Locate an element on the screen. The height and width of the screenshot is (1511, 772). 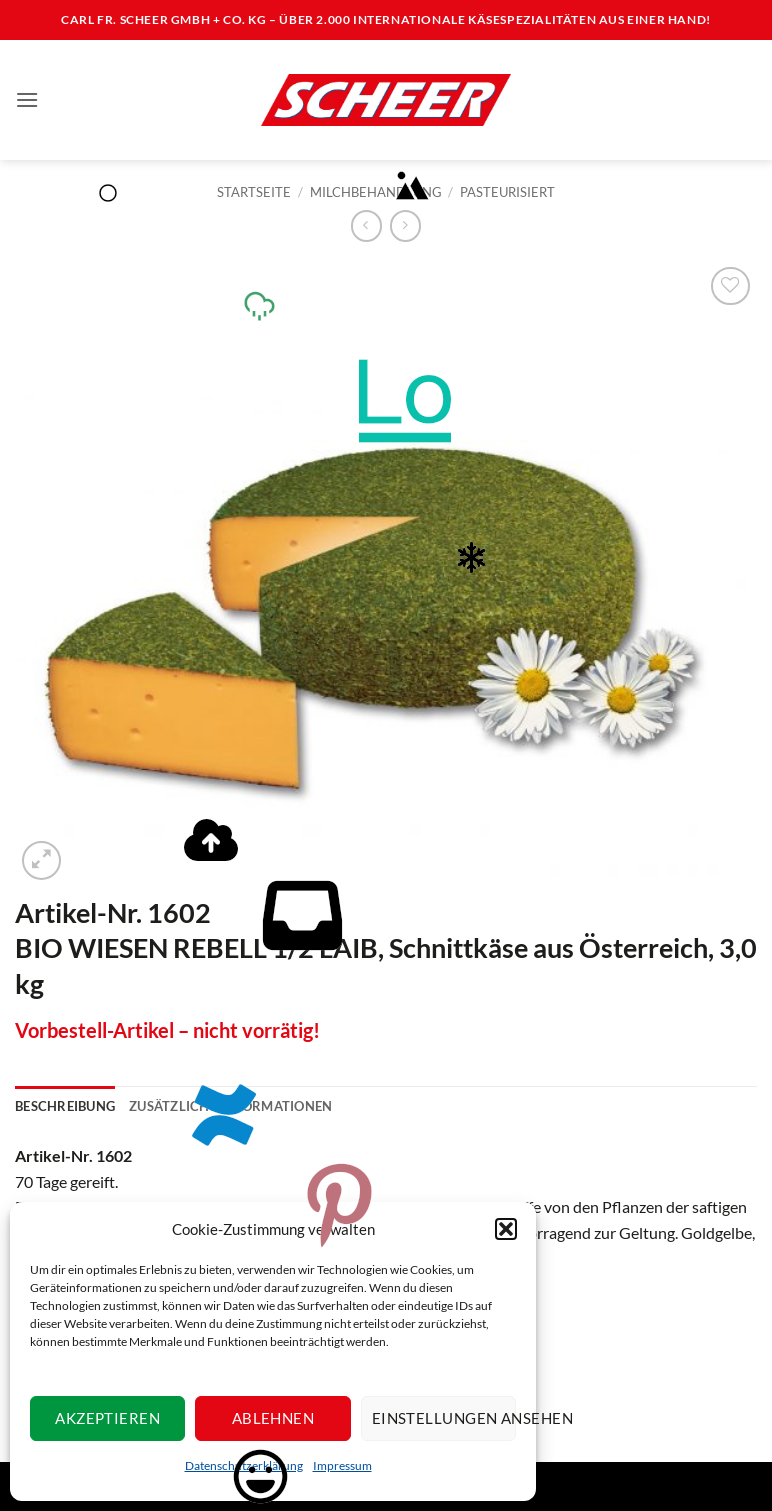
react with laughter to a message or post is located at coordinates (260, 1476).